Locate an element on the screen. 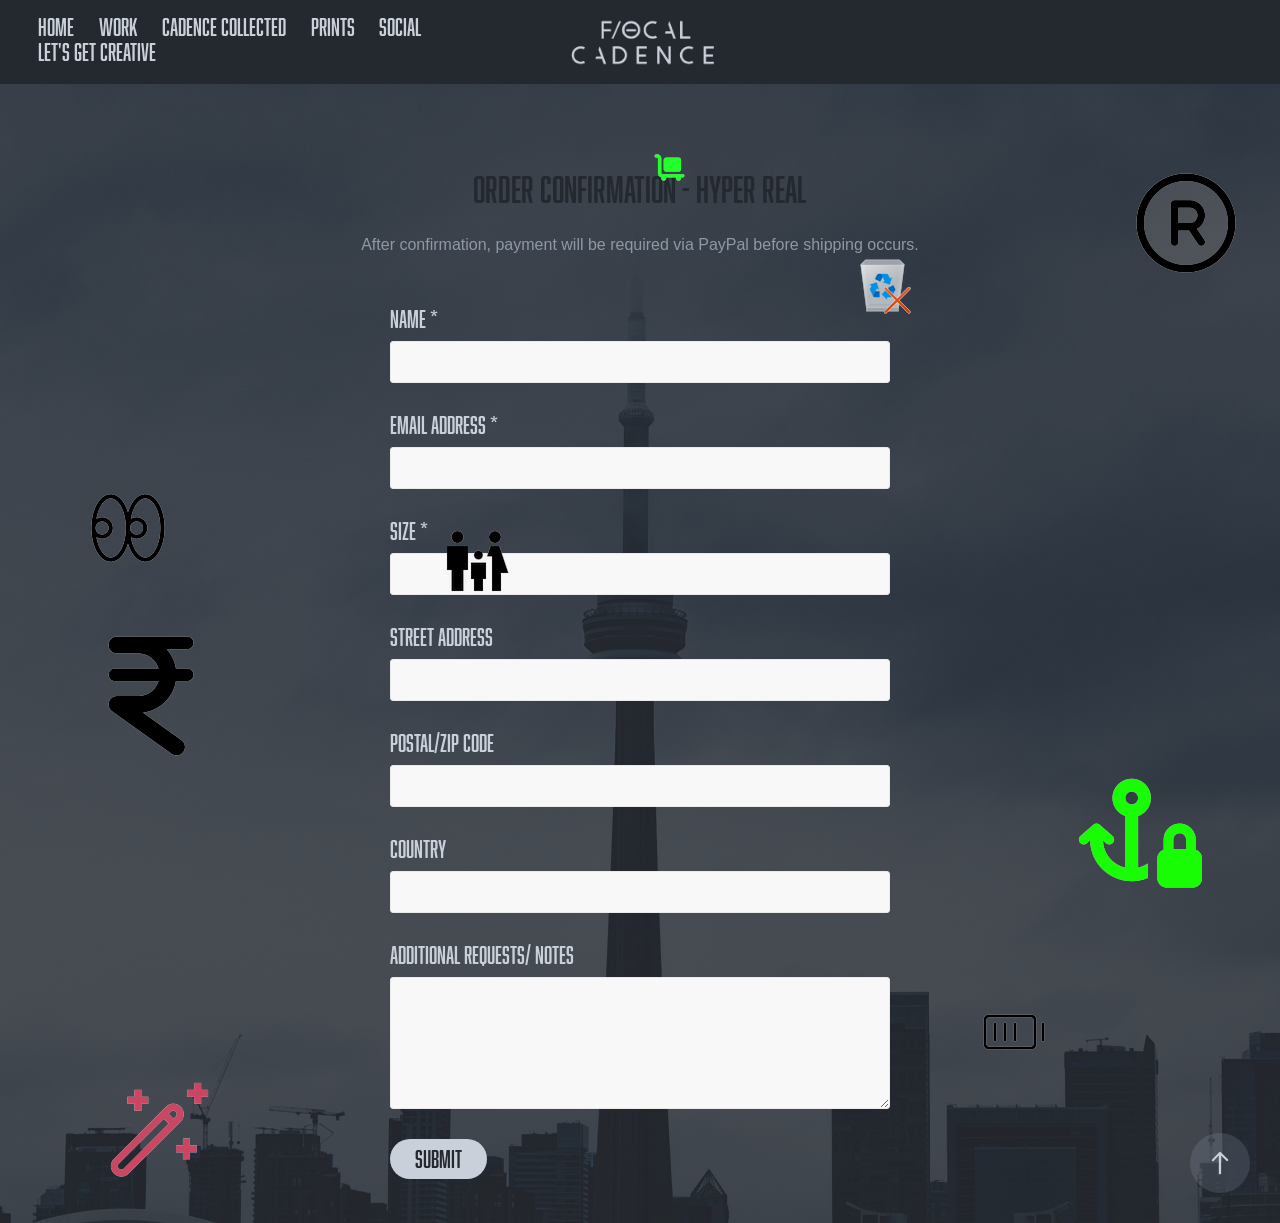 This screenshot has width=1280, height=1223. indicates family restroom facility nearby is located at coordinates (477, 561).